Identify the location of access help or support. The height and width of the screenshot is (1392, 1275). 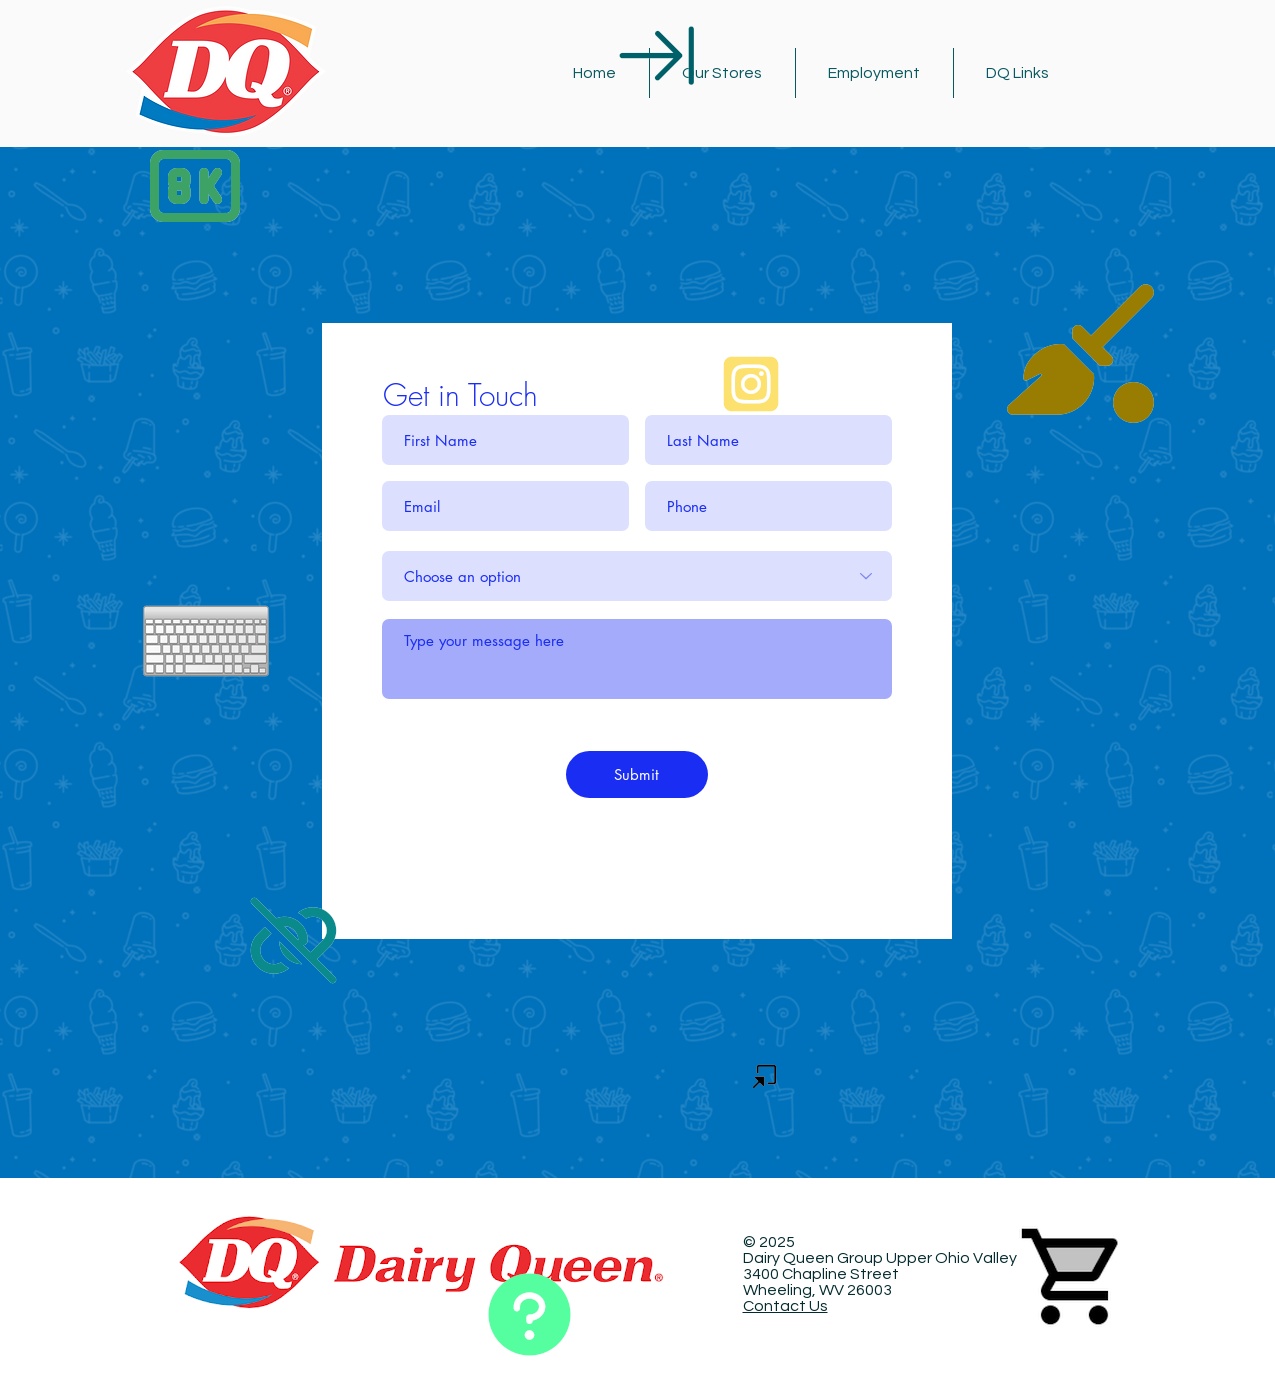
(529, 1314).